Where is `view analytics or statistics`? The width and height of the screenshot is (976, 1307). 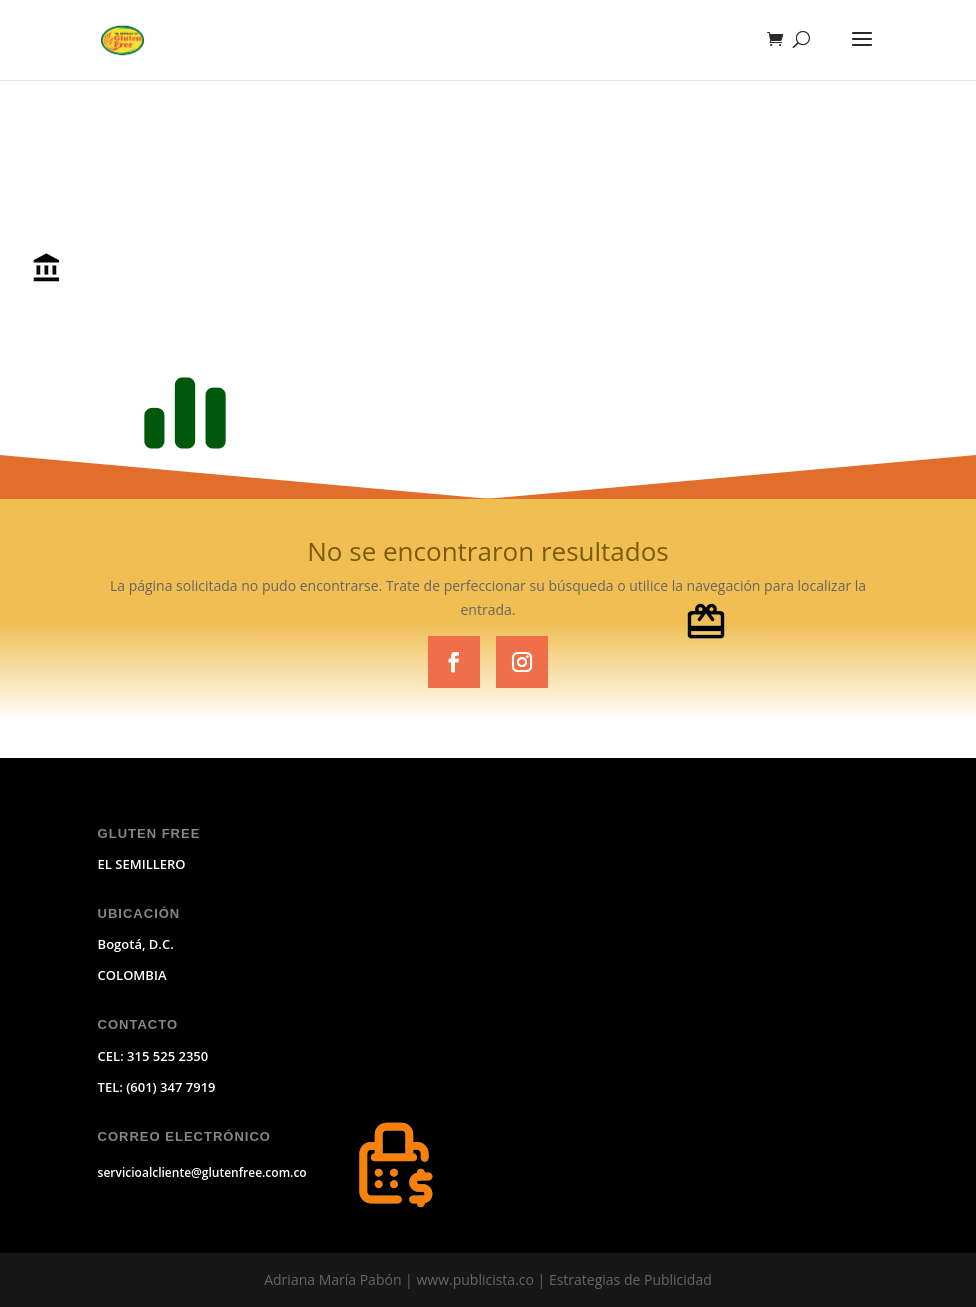
view analytics or statistics is located at coordinates (185, 413).